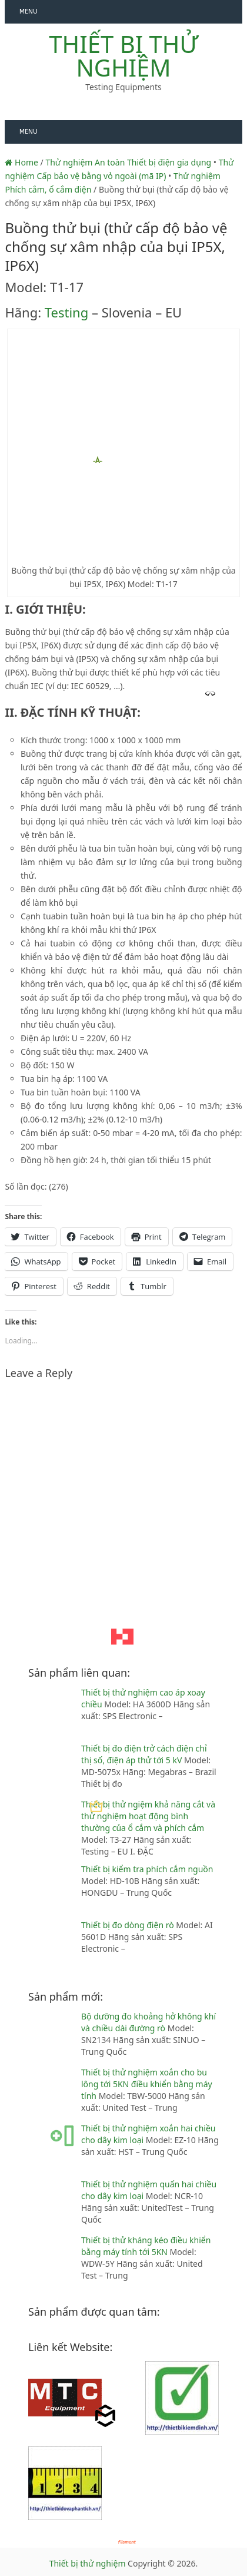 The image size is (247, 2576). What do you see at coordinates (96, 1806) in the screenshot?
I see `indicates VIP or premium membership status` at bounding box center [96, 1806].